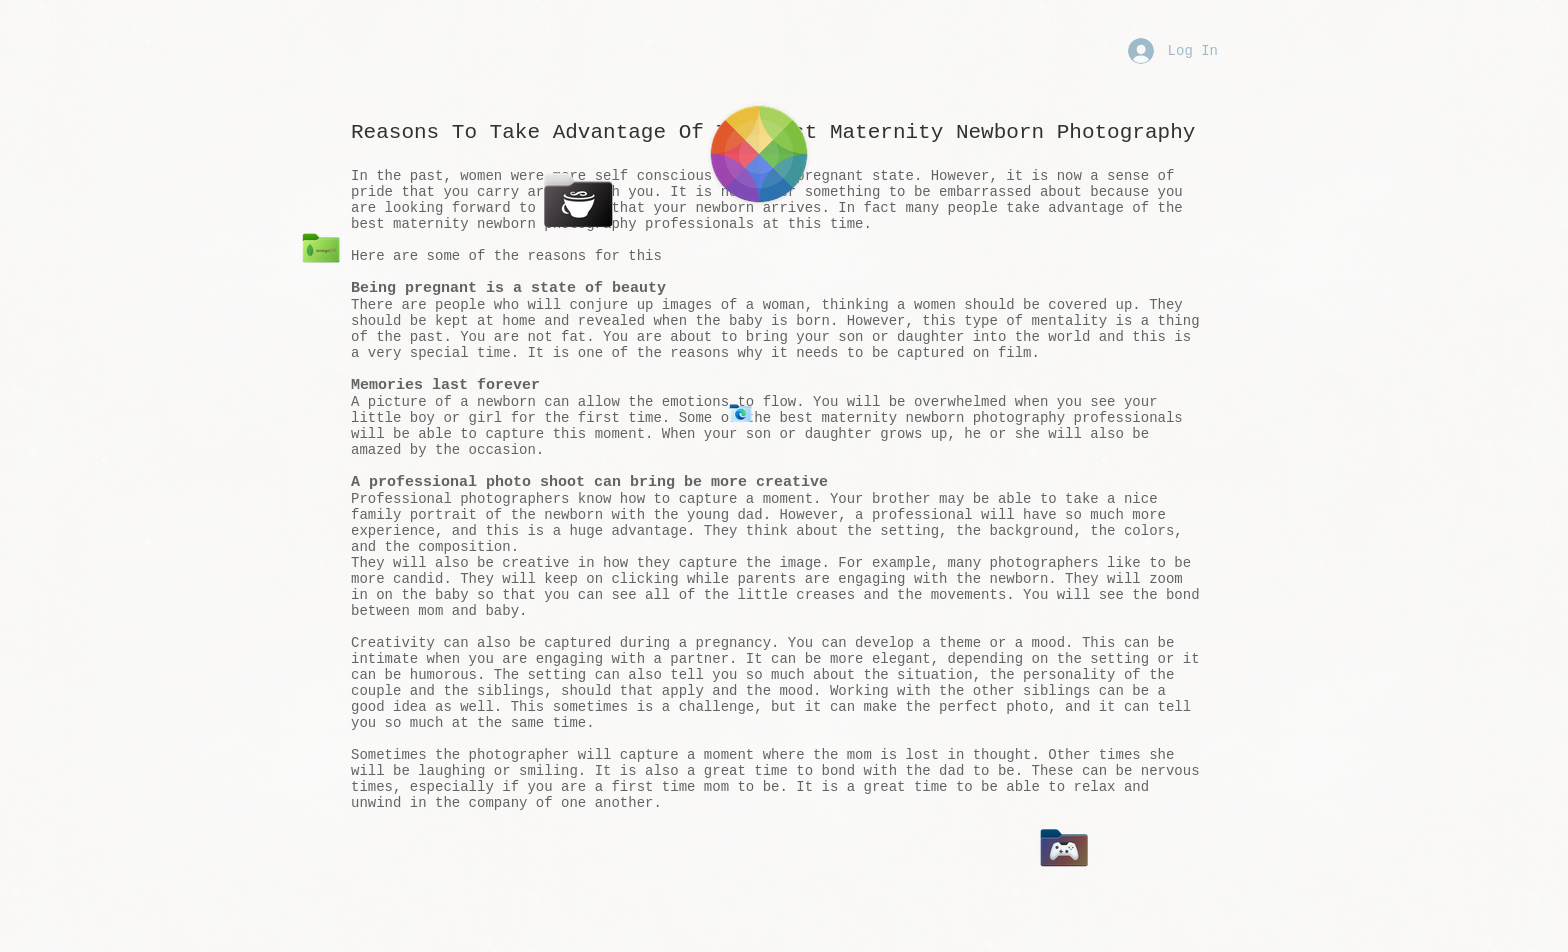  What do you see at coordinates (321, 249) in the screenshot?
I see `open folder containing MongoDB database files` at bounding box center [321, 249].